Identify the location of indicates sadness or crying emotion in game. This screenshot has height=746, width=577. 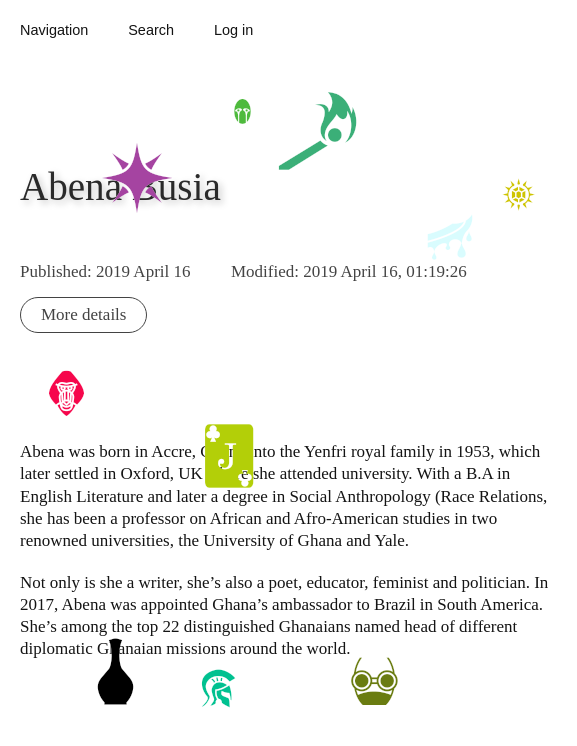
(242, 111).